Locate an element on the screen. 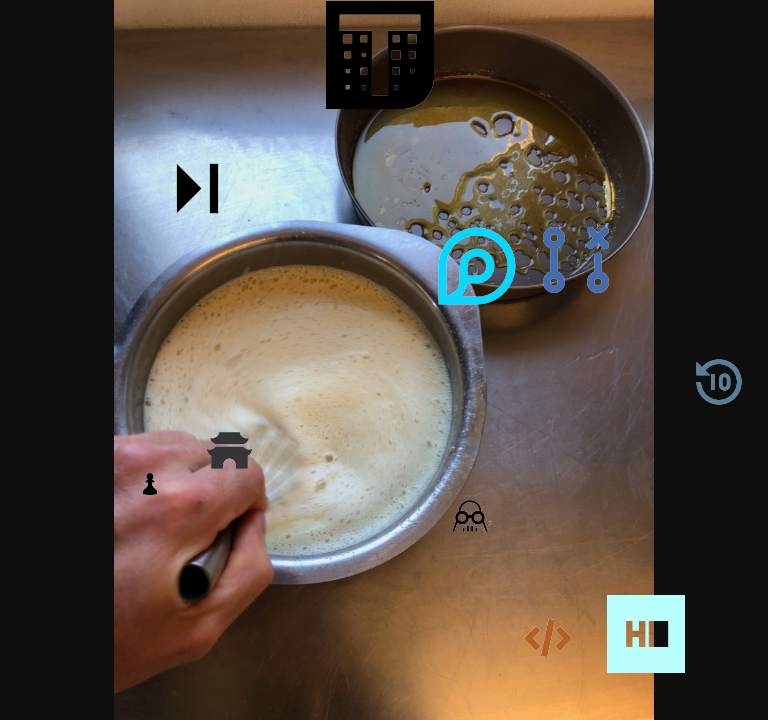 This screenshot has width=768, height=720. skip back 10 seconds in media playback is located at coordinates (719, 382).